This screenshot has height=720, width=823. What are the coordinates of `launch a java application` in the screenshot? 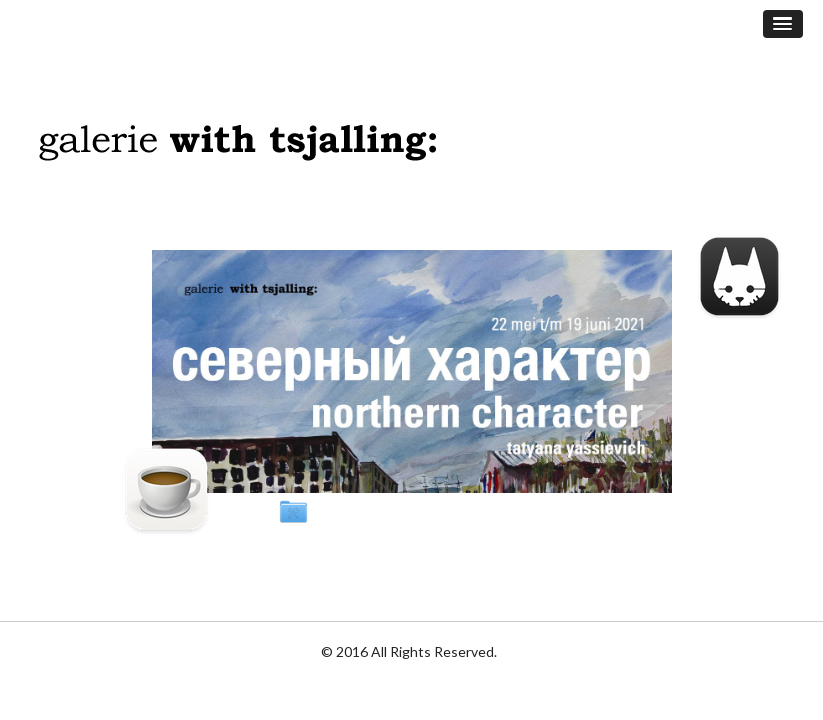 It's located at (166, 489).